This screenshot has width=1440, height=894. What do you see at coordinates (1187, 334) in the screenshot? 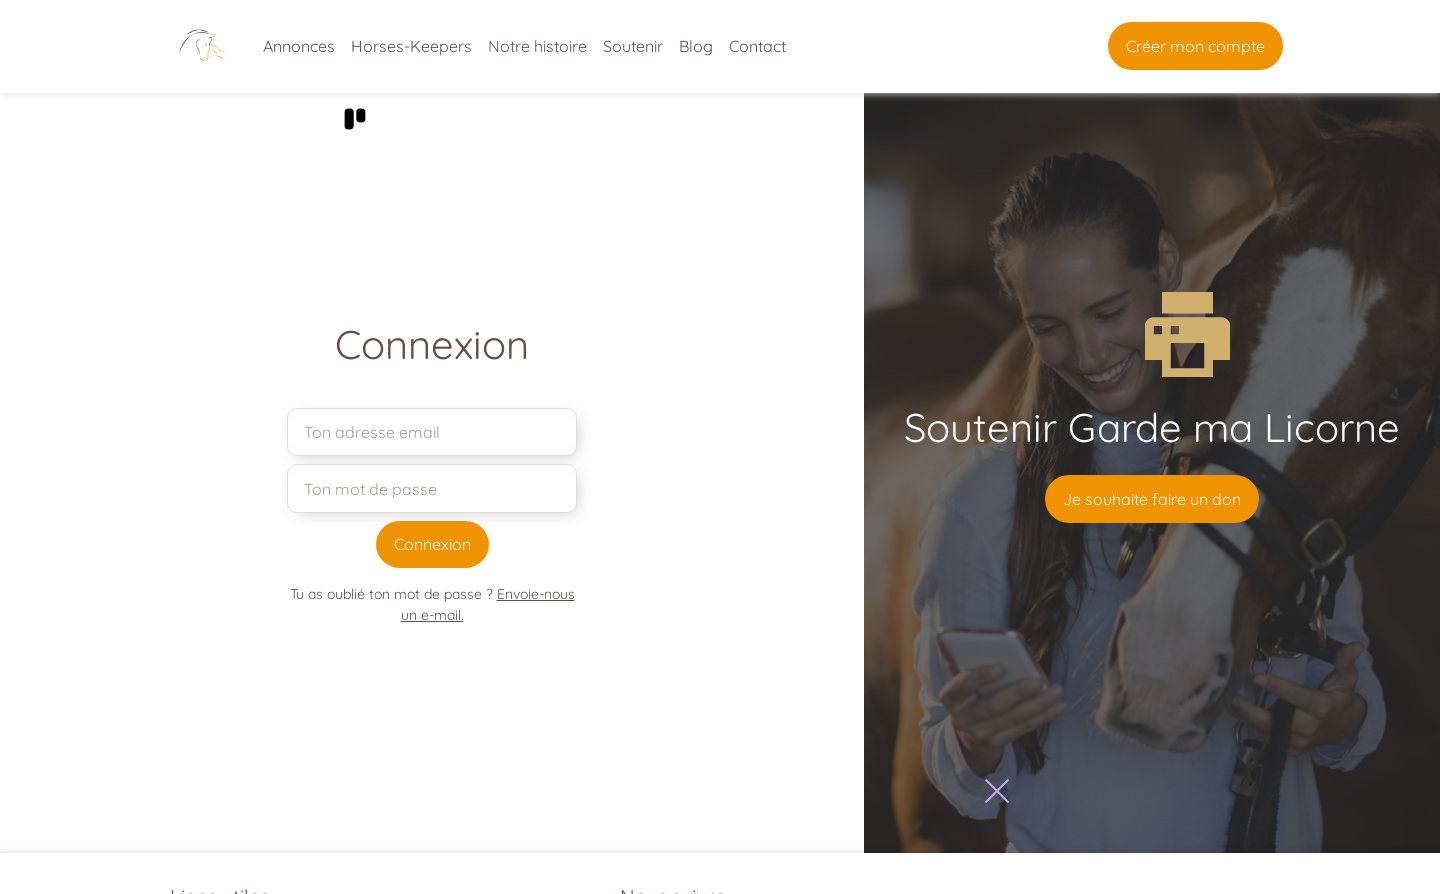
I see `print the current document` at bounding box center [1187, 334].